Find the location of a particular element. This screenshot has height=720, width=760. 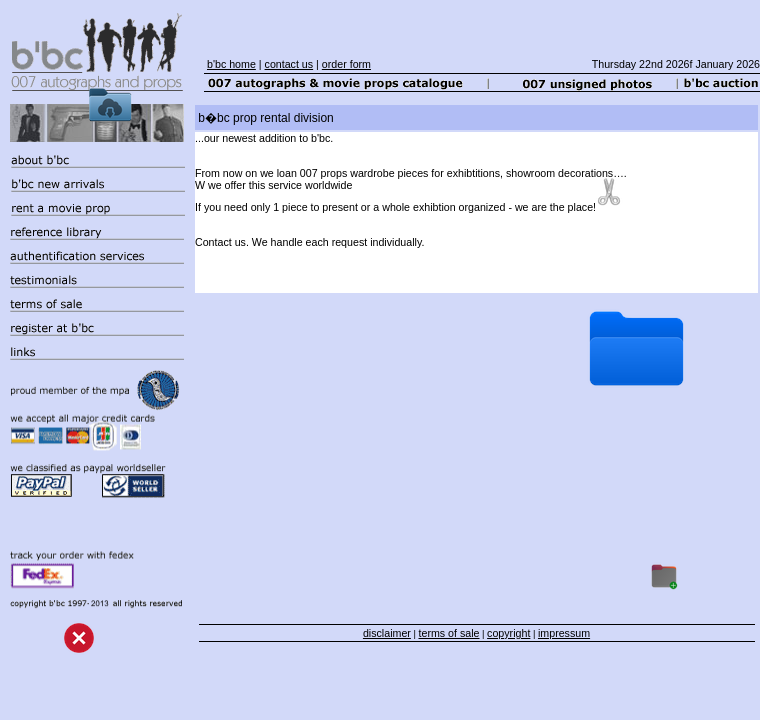

open downloads folder is located at coordinates (110, 106).